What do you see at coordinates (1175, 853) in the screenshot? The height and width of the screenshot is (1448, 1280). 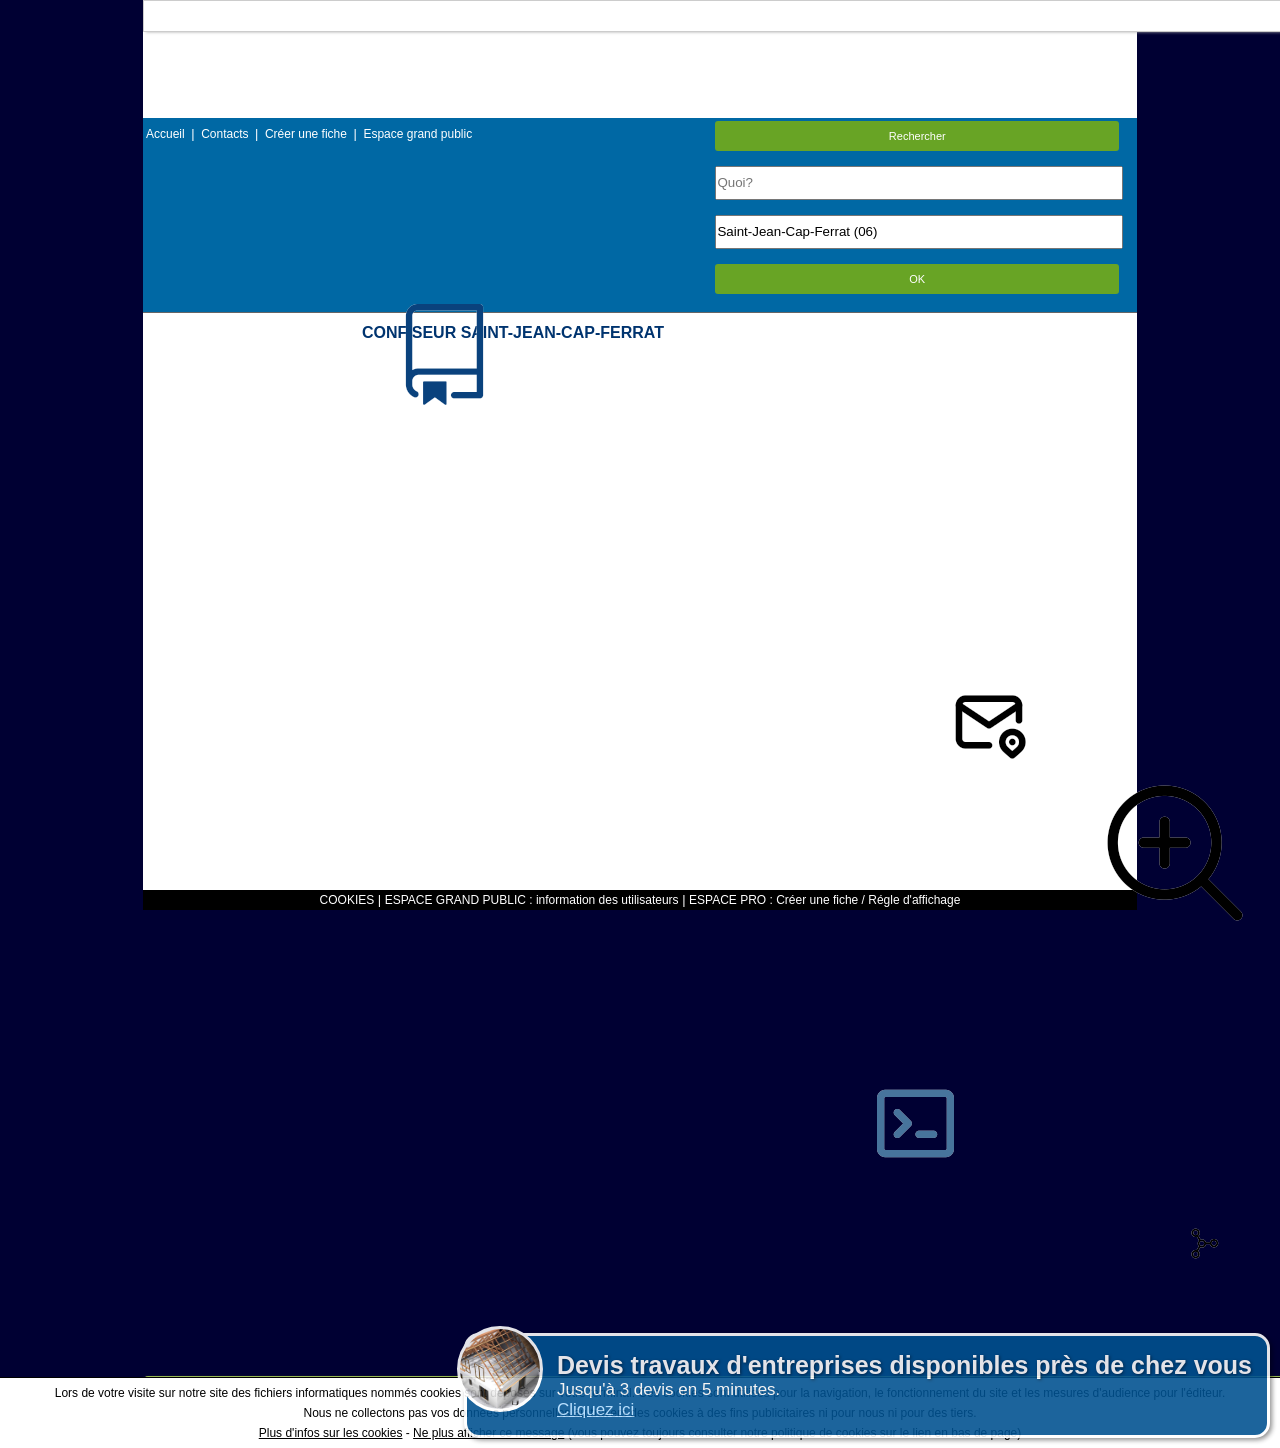 I see `zoom in on content` at bounding box center [1175, 853].